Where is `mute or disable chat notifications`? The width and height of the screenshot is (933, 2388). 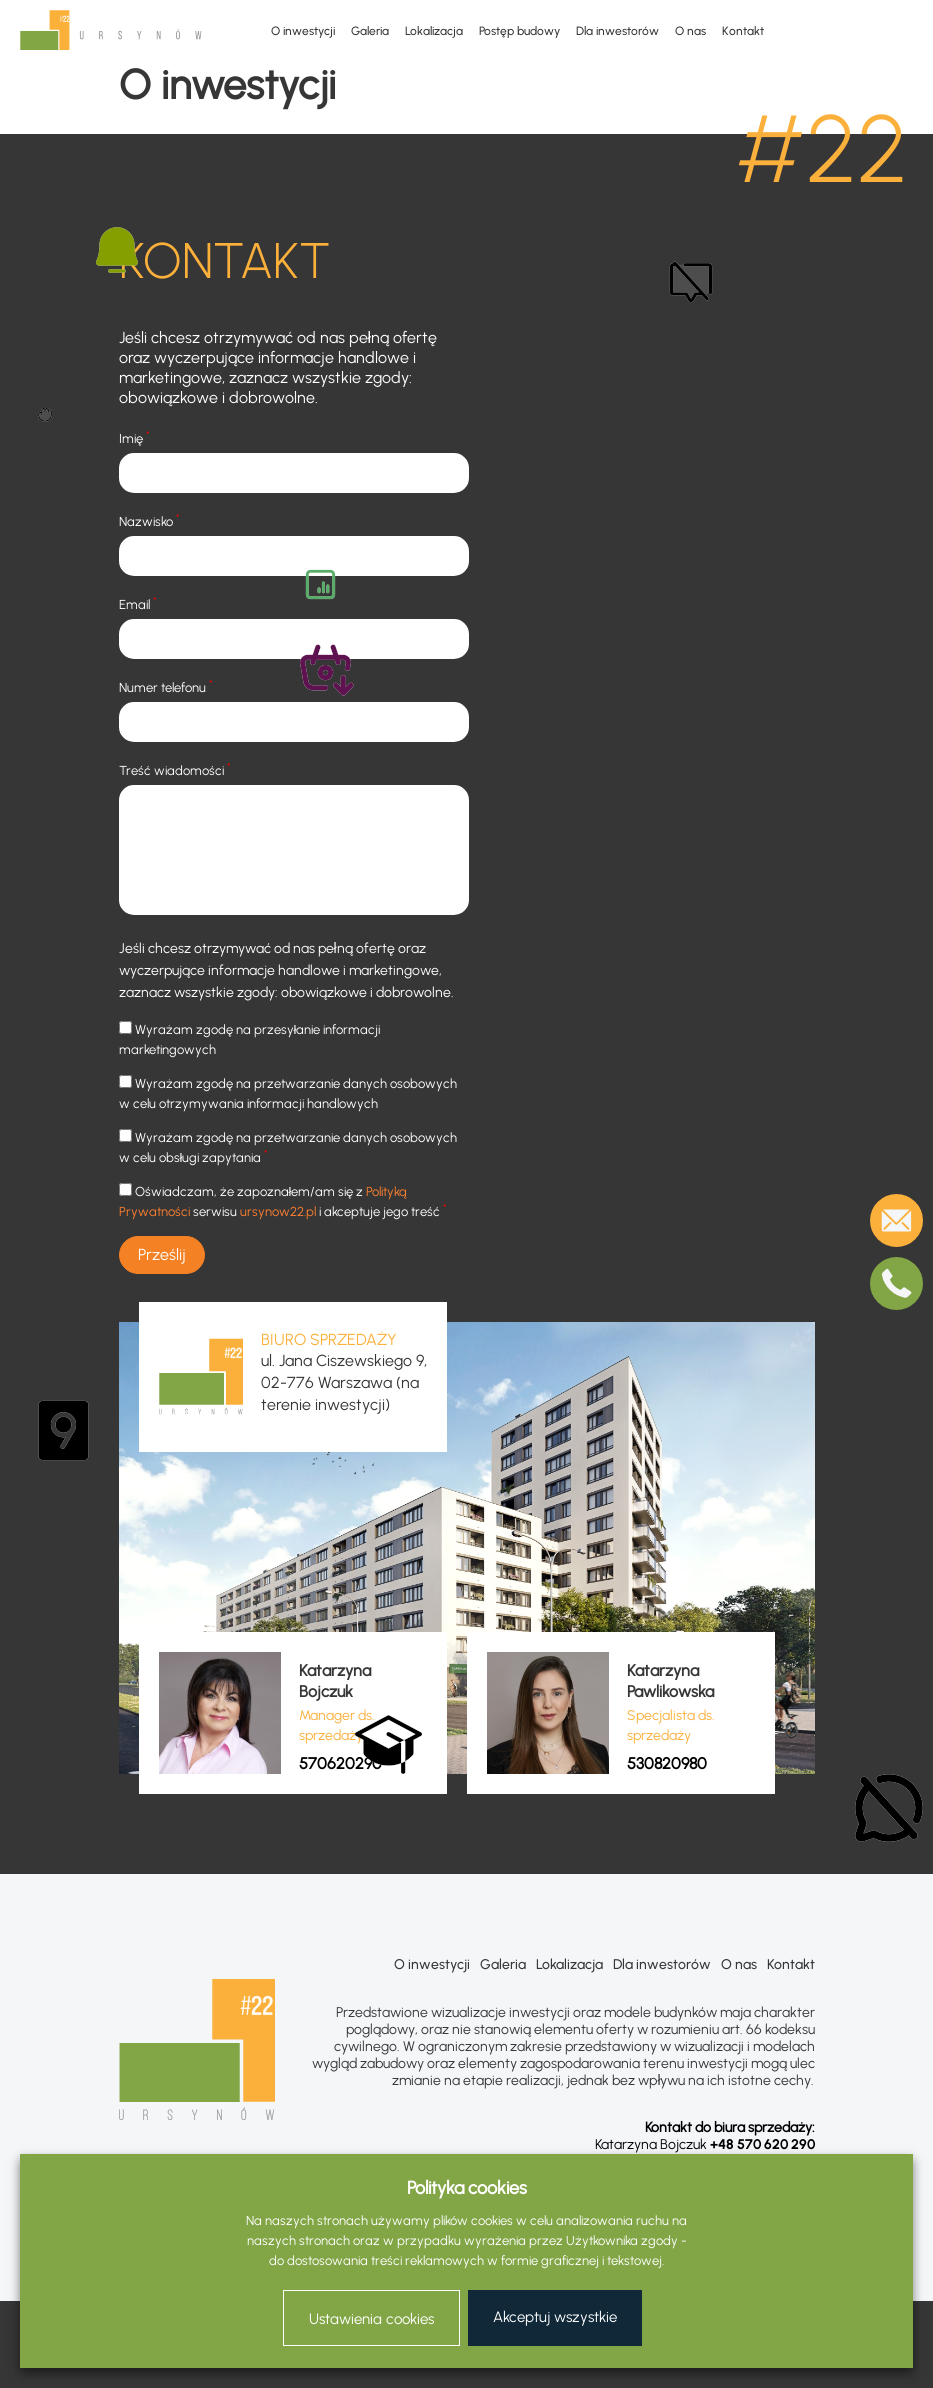 mute or disable chat notifications is located at coordinates (691, 281).